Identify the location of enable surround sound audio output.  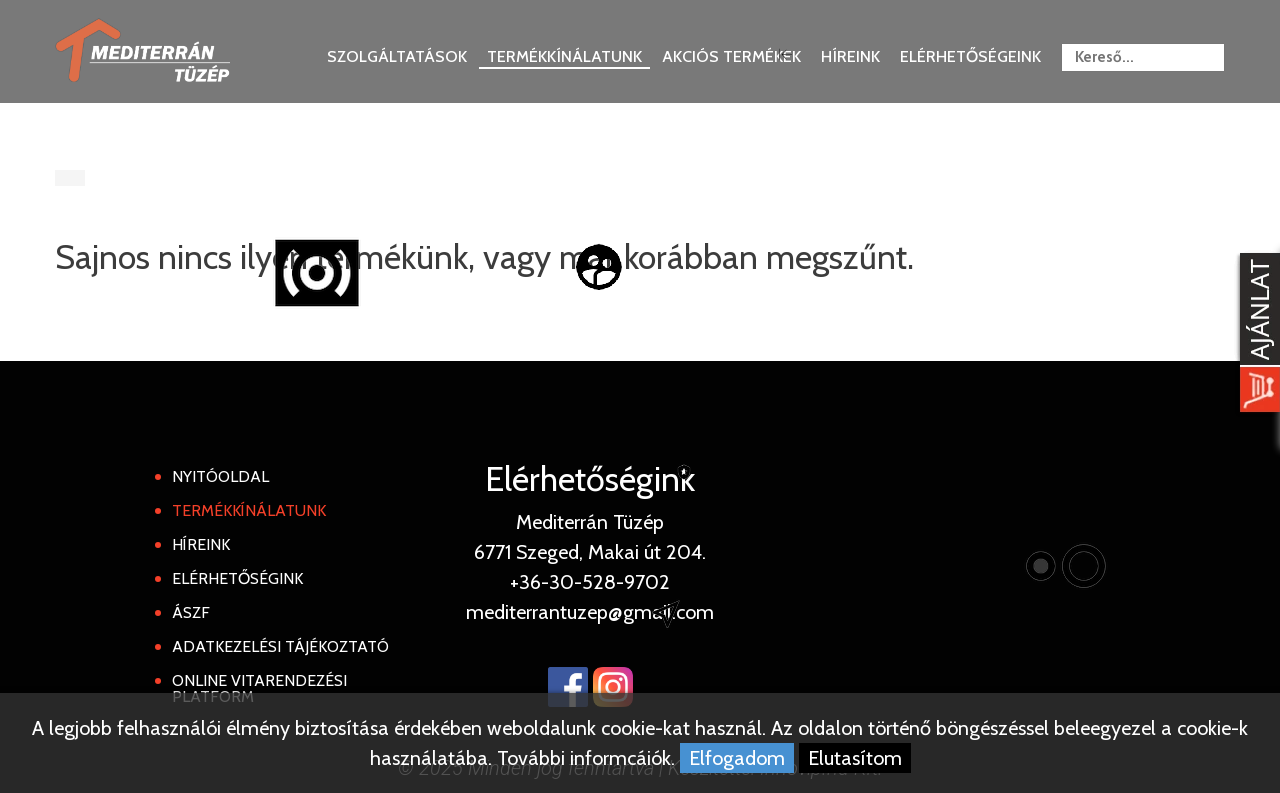
(317, 273).